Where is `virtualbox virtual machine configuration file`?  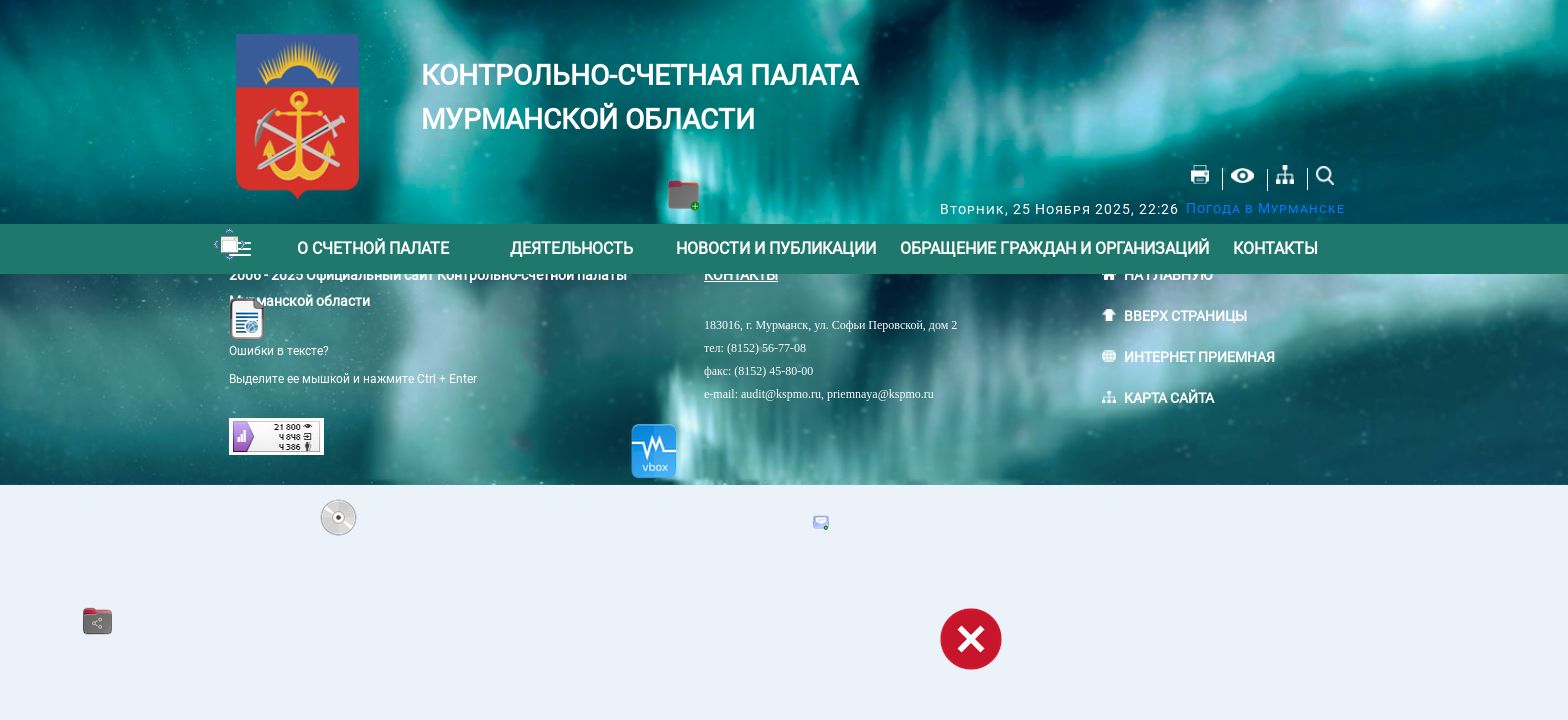
virtualbox virtual machine configuration file is located at coordinates (654, 451).